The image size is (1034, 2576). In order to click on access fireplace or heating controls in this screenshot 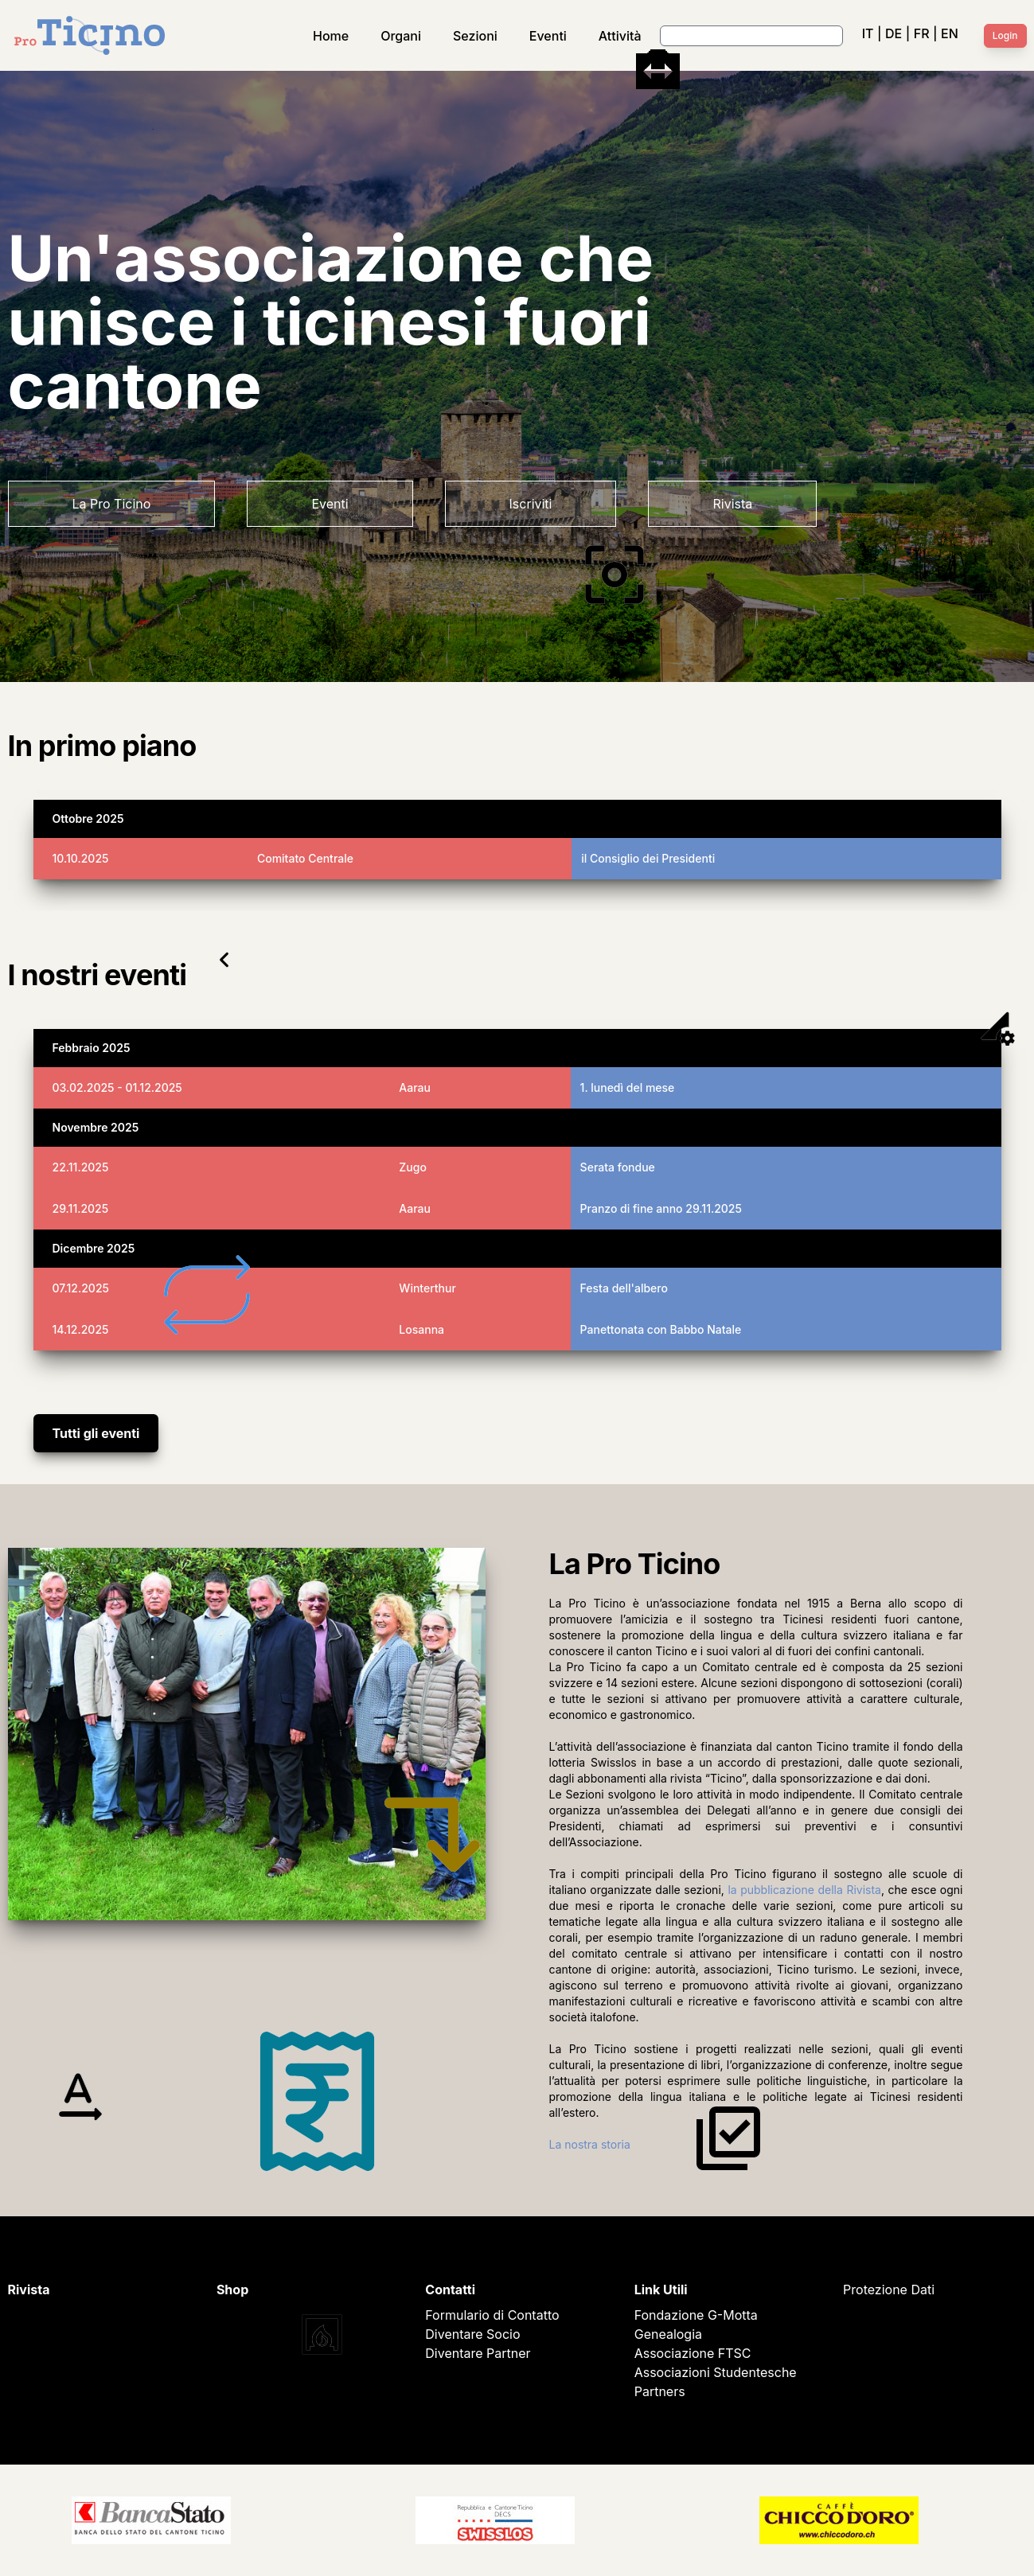, I will do `click(322, 2334)`.